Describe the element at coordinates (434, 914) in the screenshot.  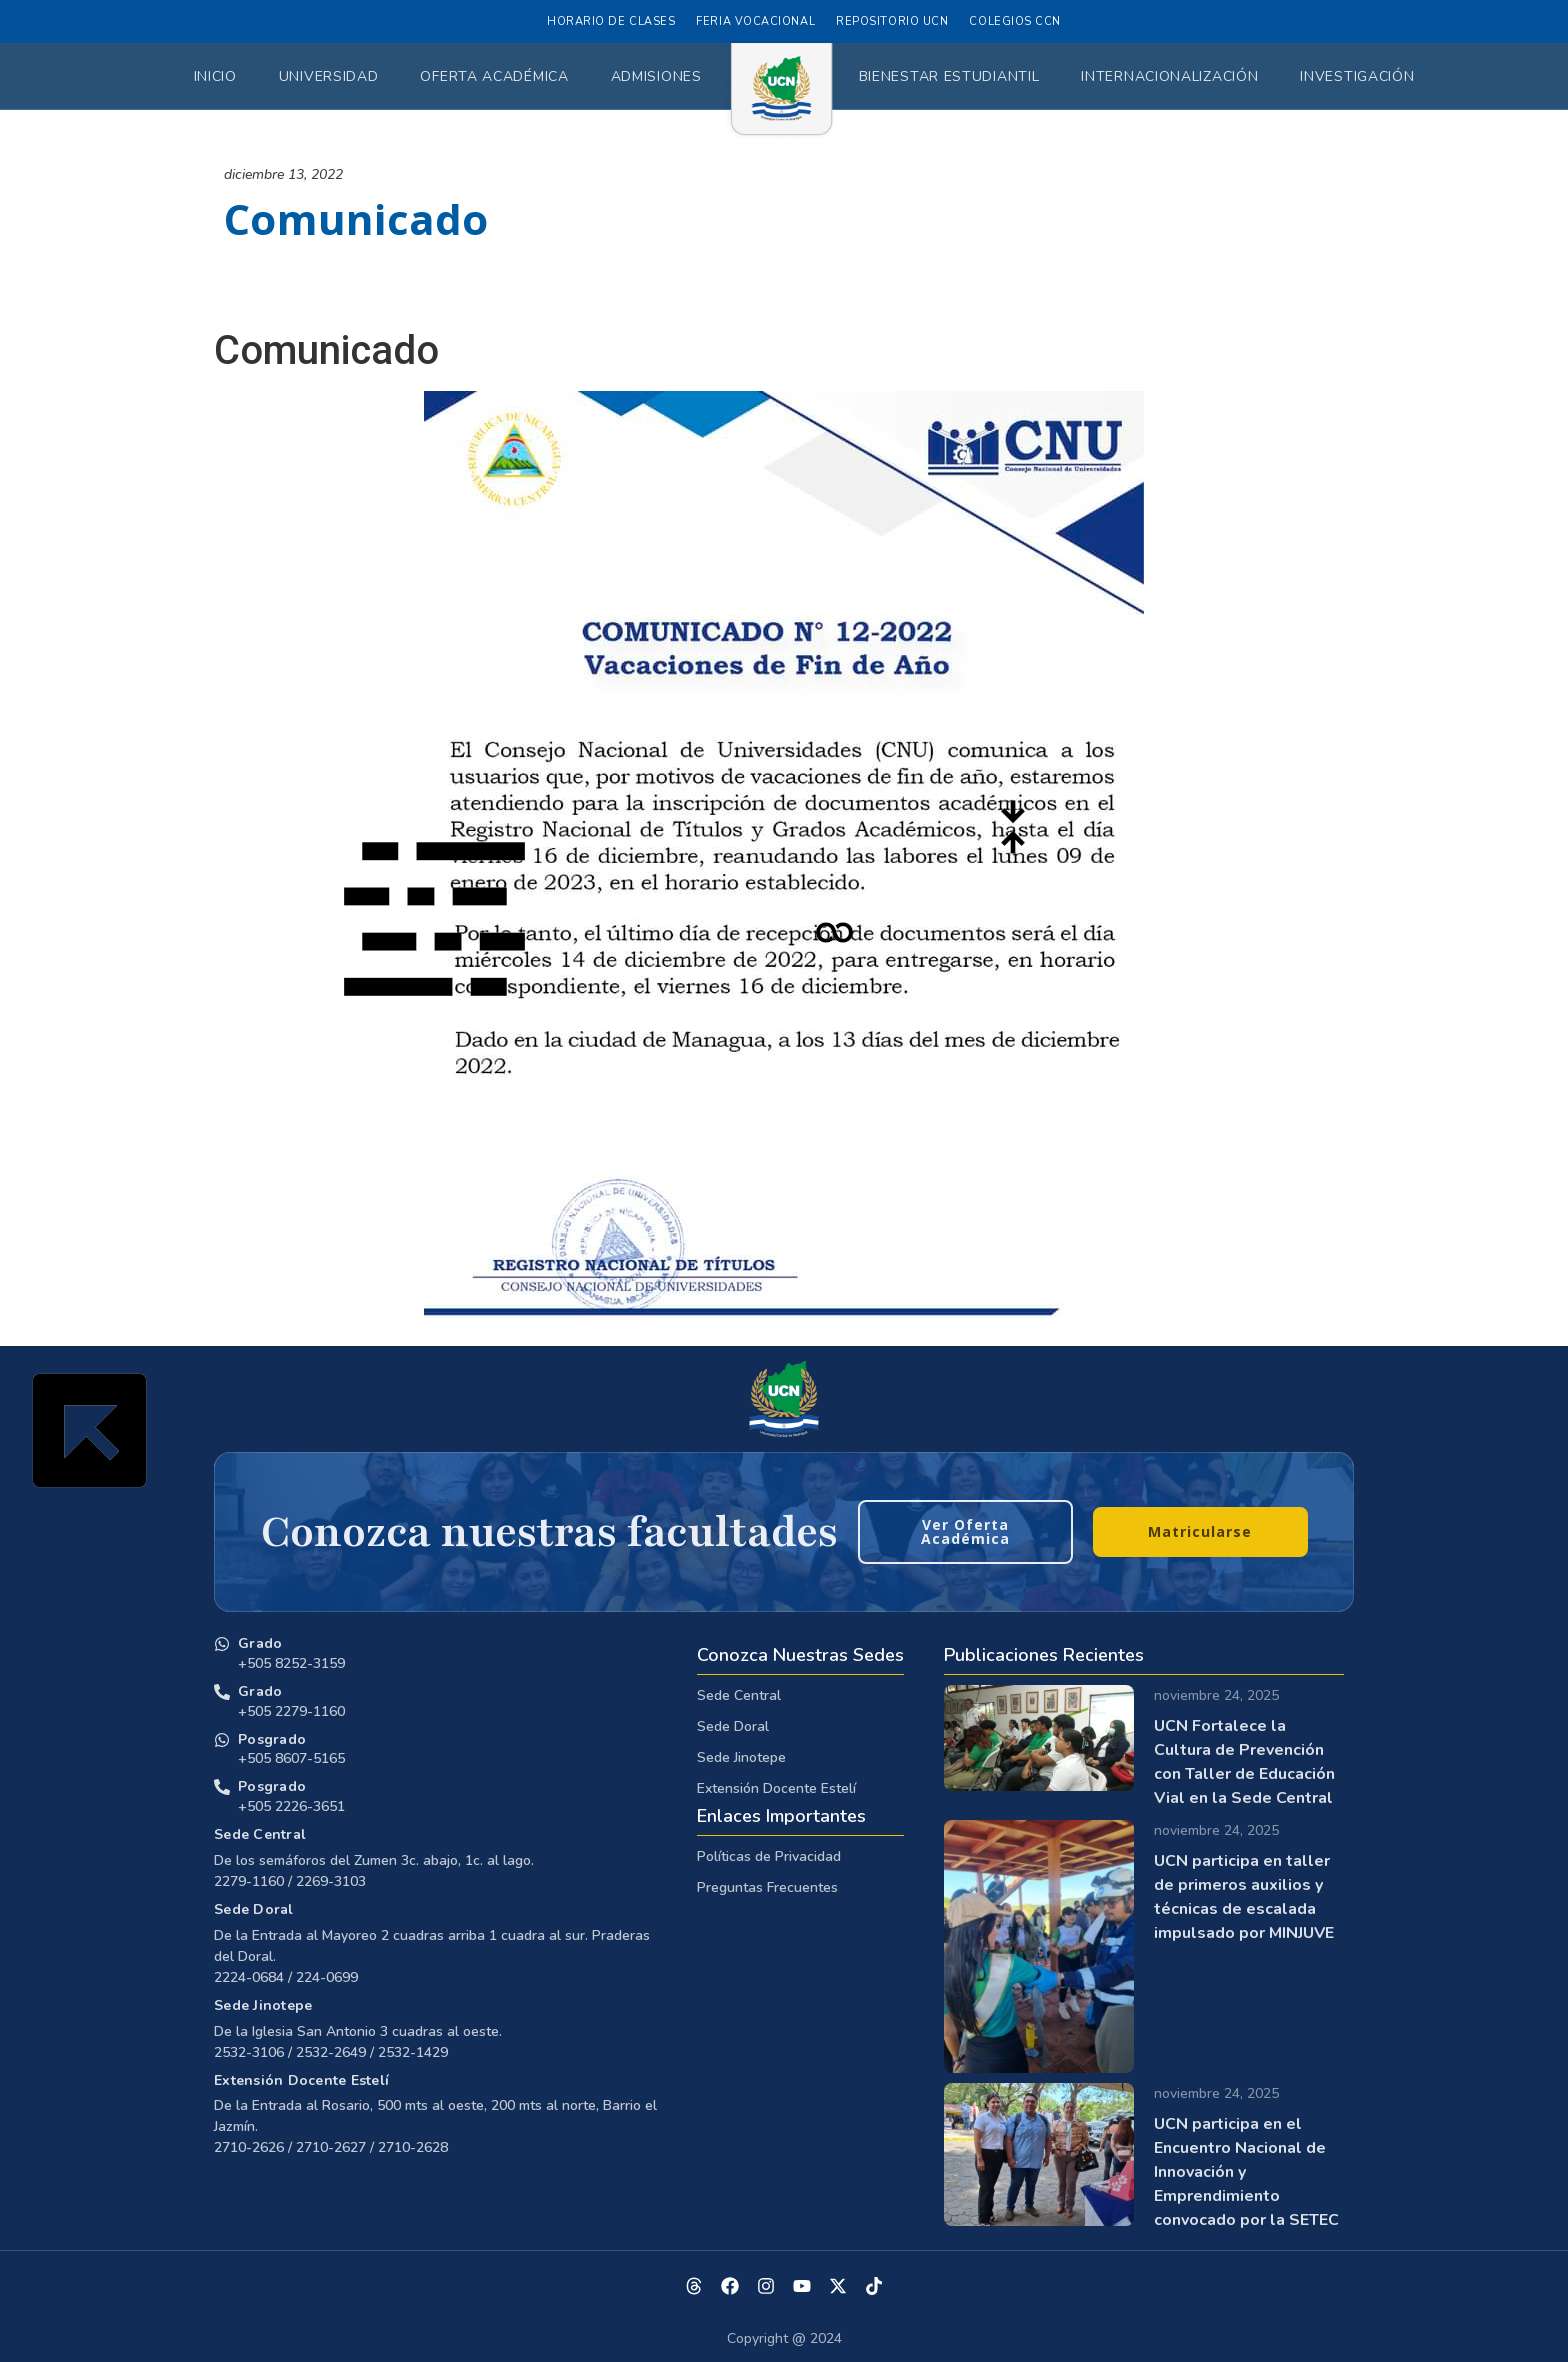
I see `indicates misty or foggy weather conditions` at that location.